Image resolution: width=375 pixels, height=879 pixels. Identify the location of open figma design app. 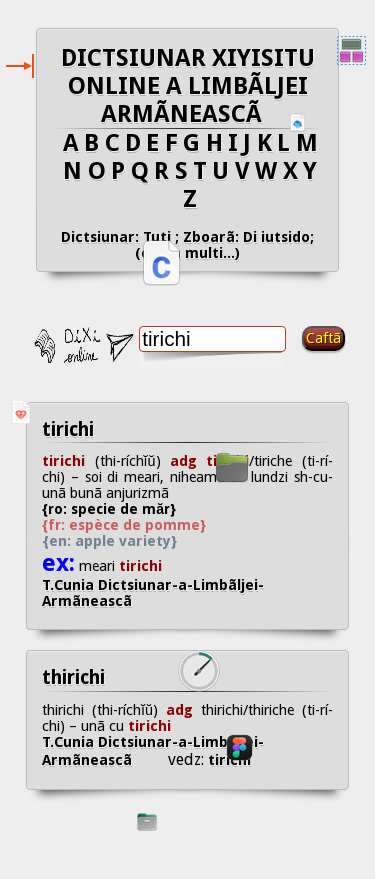
(239, 747).